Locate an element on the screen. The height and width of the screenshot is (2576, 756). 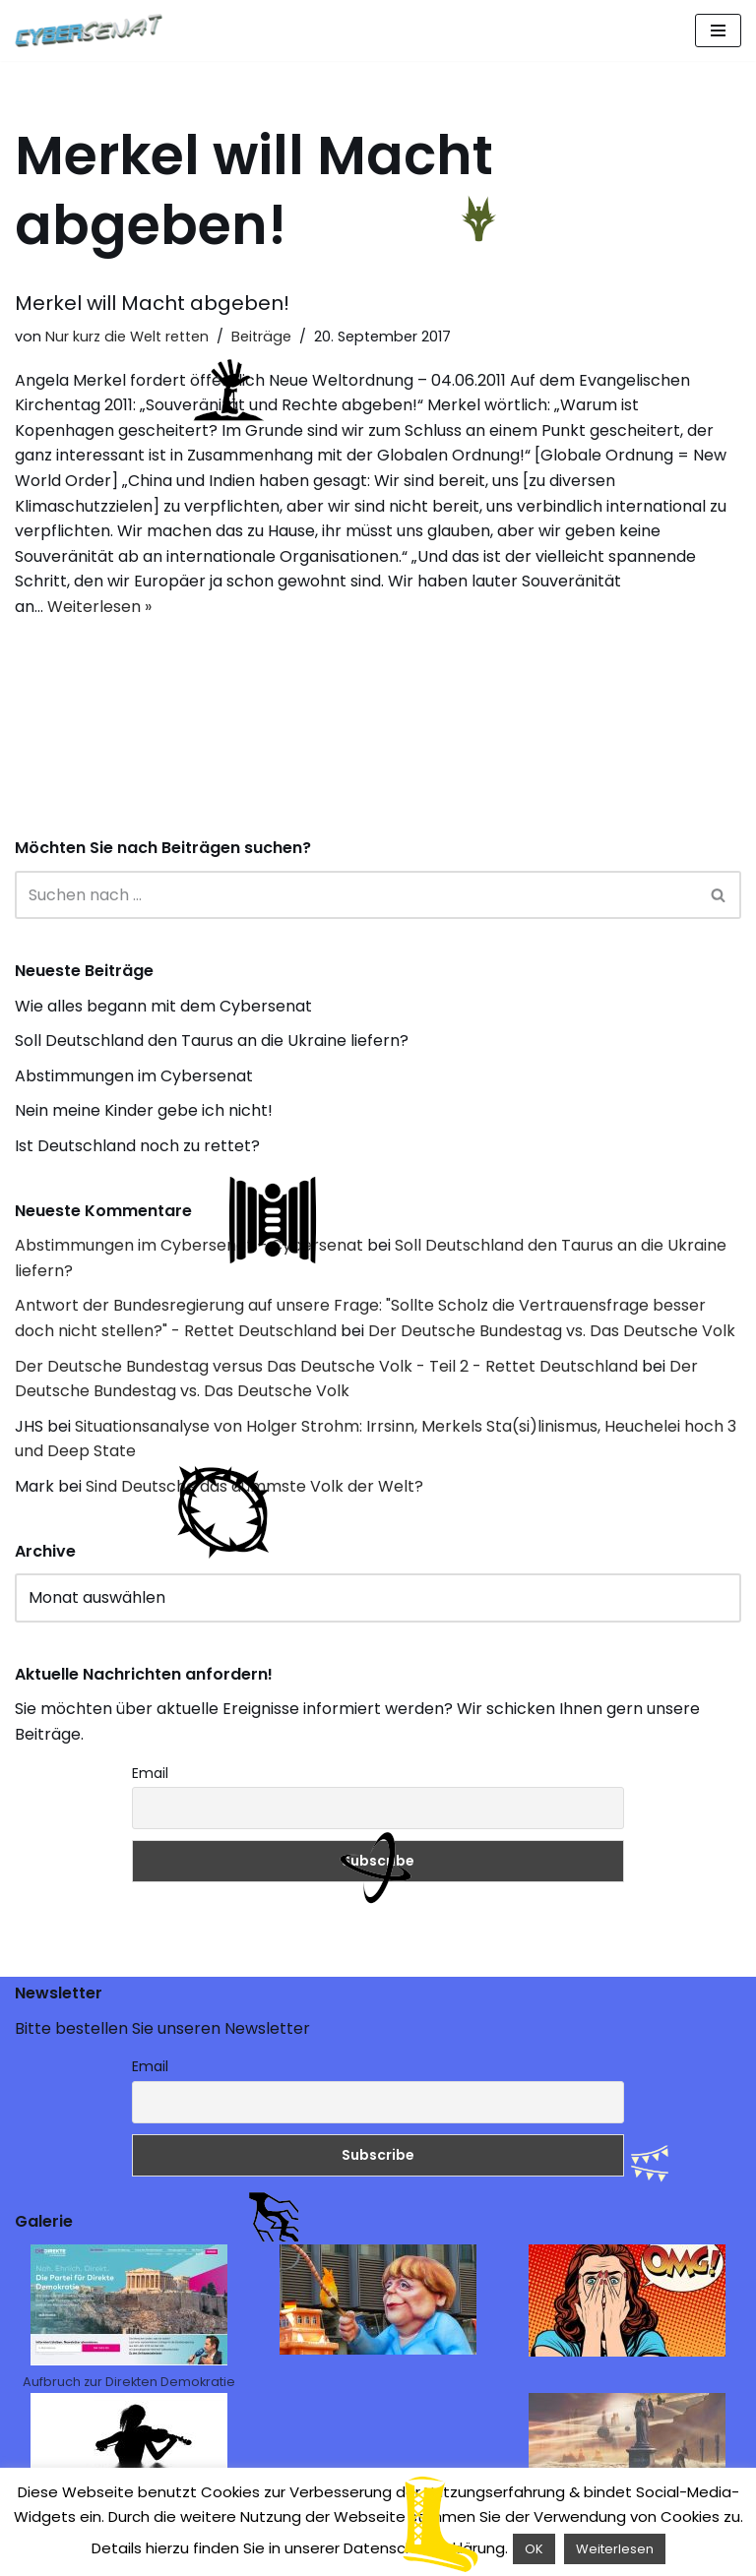
activate necromancer ability is located at coordinates (228, 385).